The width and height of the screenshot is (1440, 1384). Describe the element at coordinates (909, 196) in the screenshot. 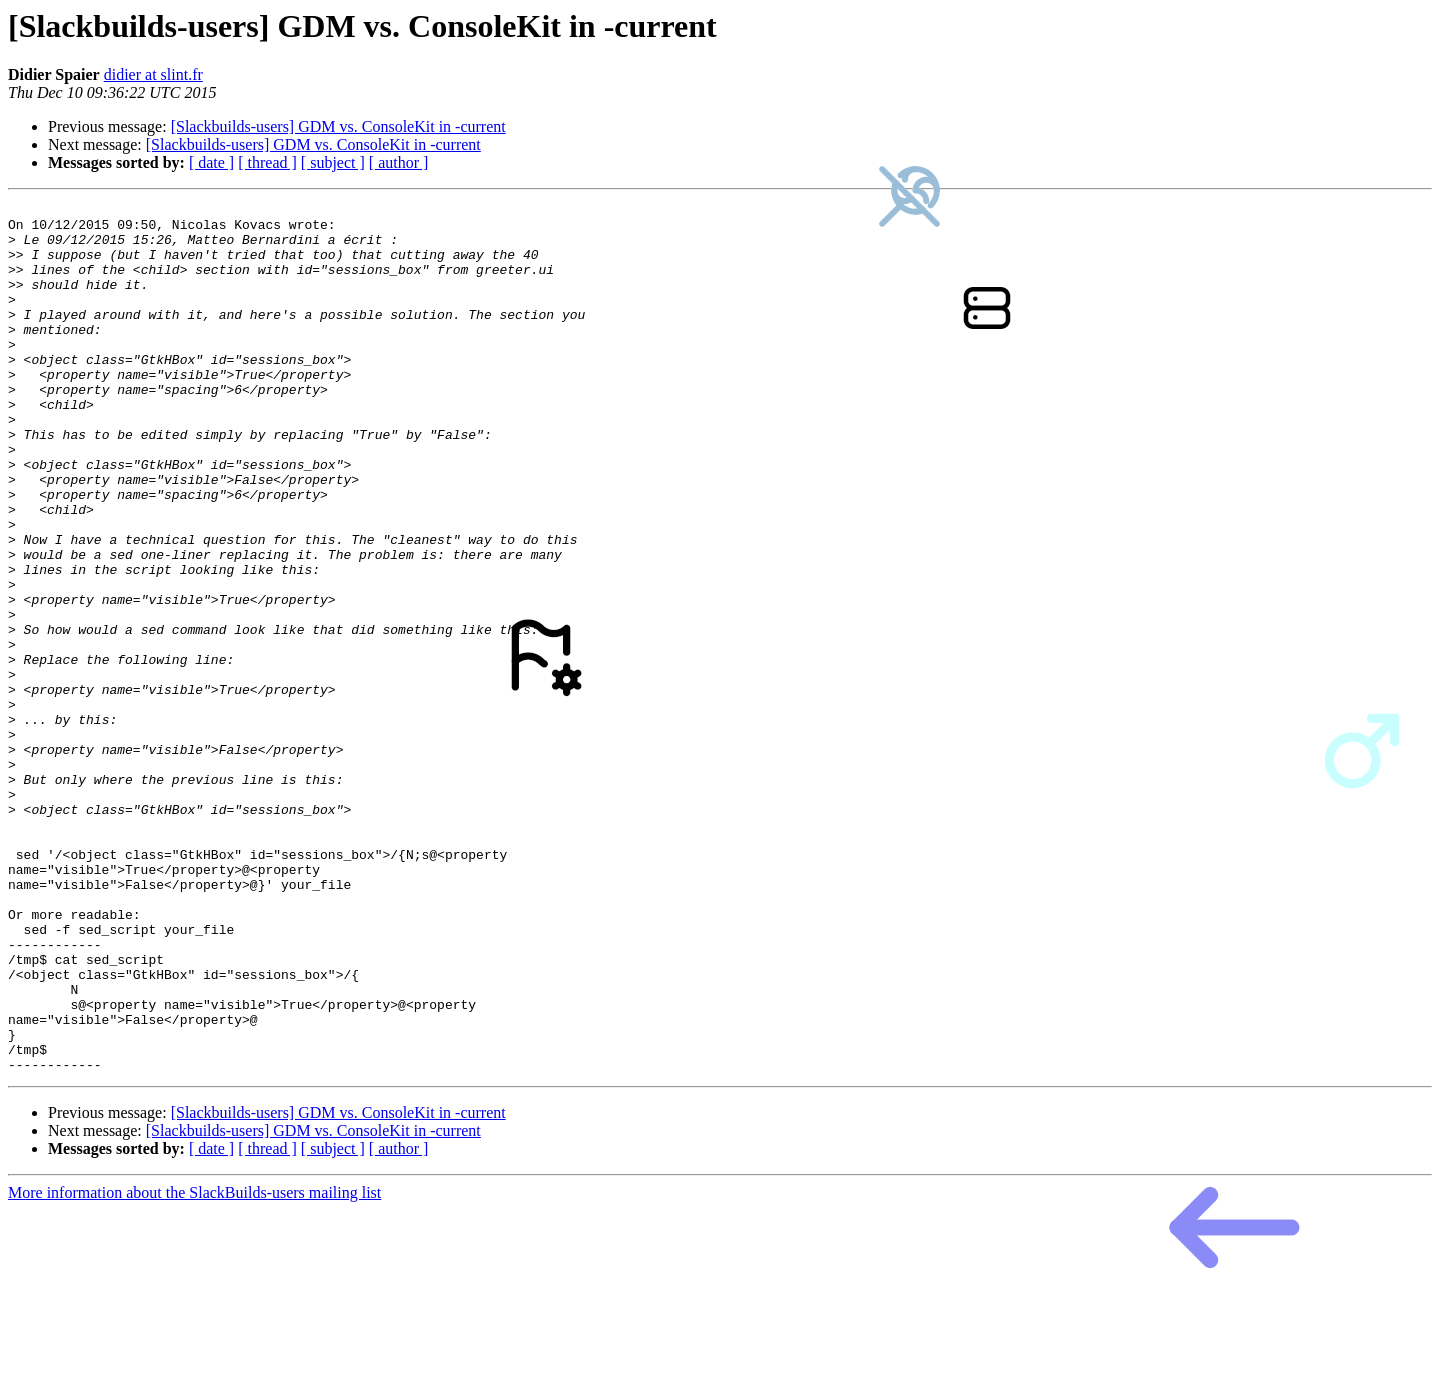

I see `disable candy or sweets mode` at that location.